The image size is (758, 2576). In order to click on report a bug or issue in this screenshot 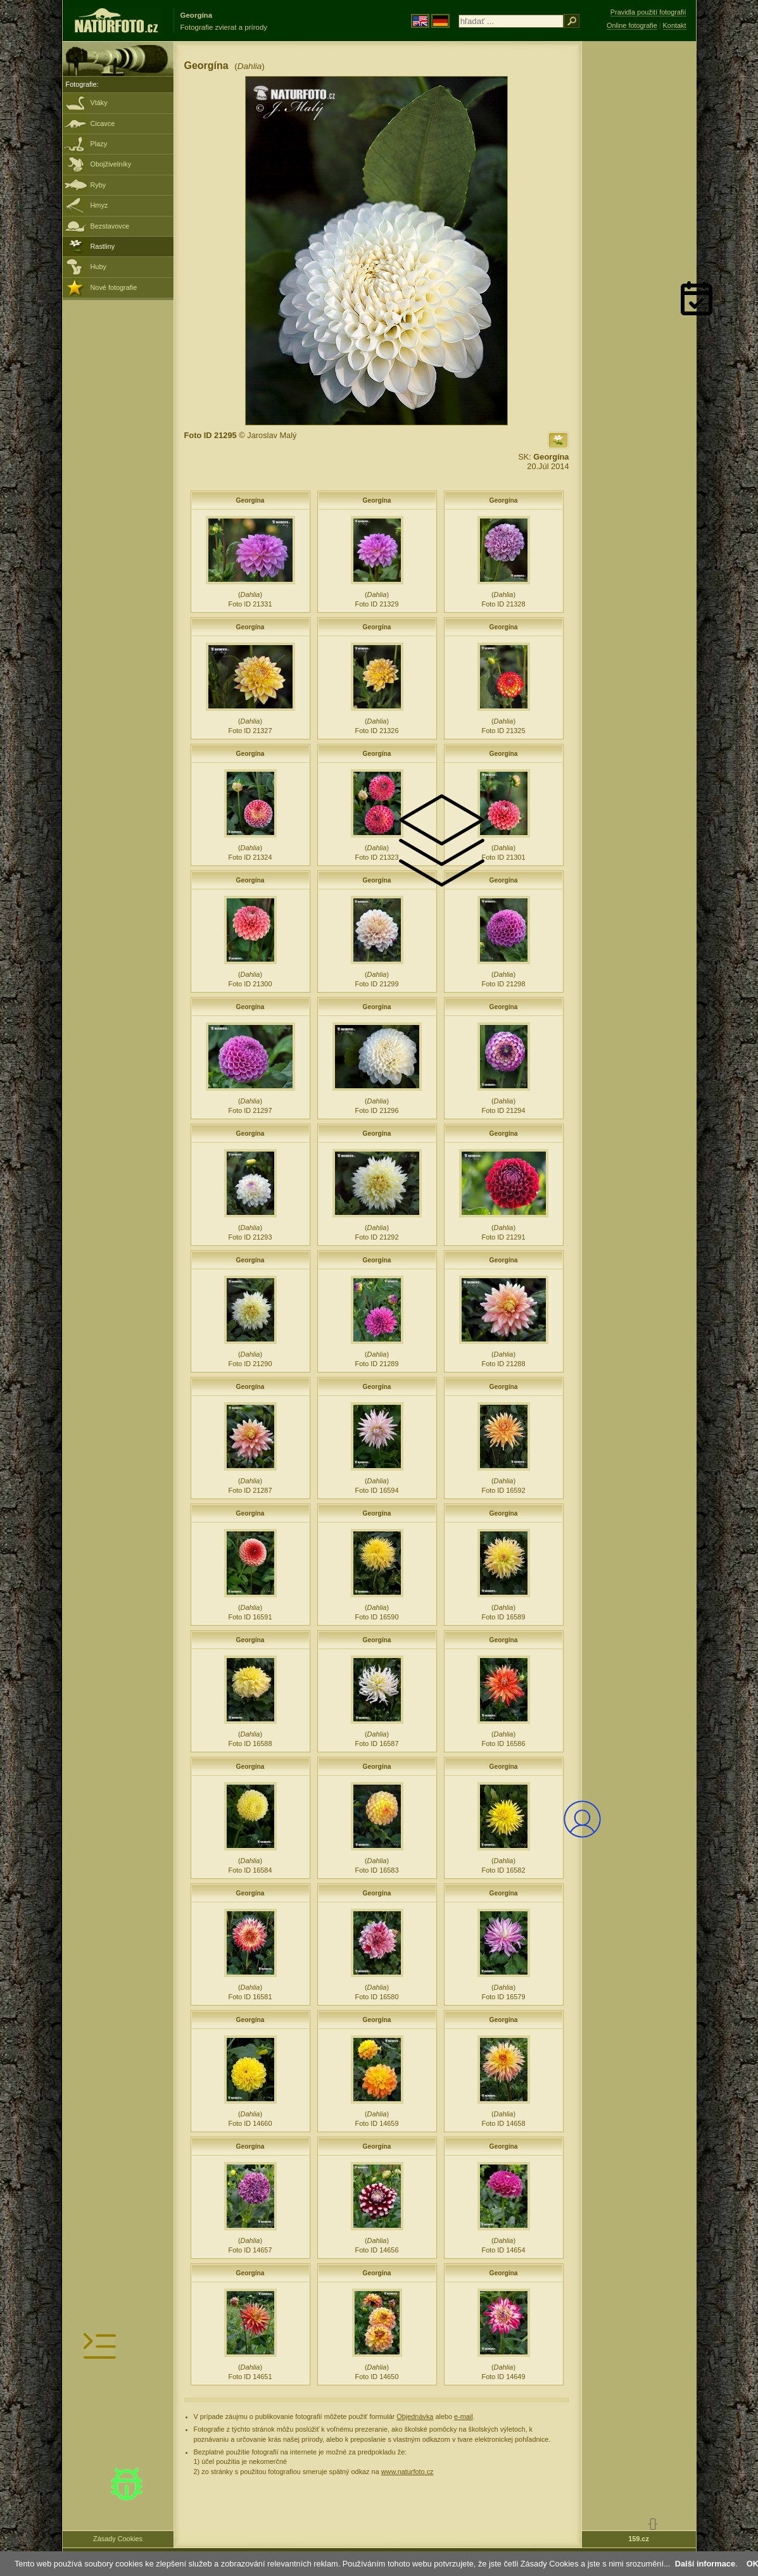, I will do `click(127, 2484)`.